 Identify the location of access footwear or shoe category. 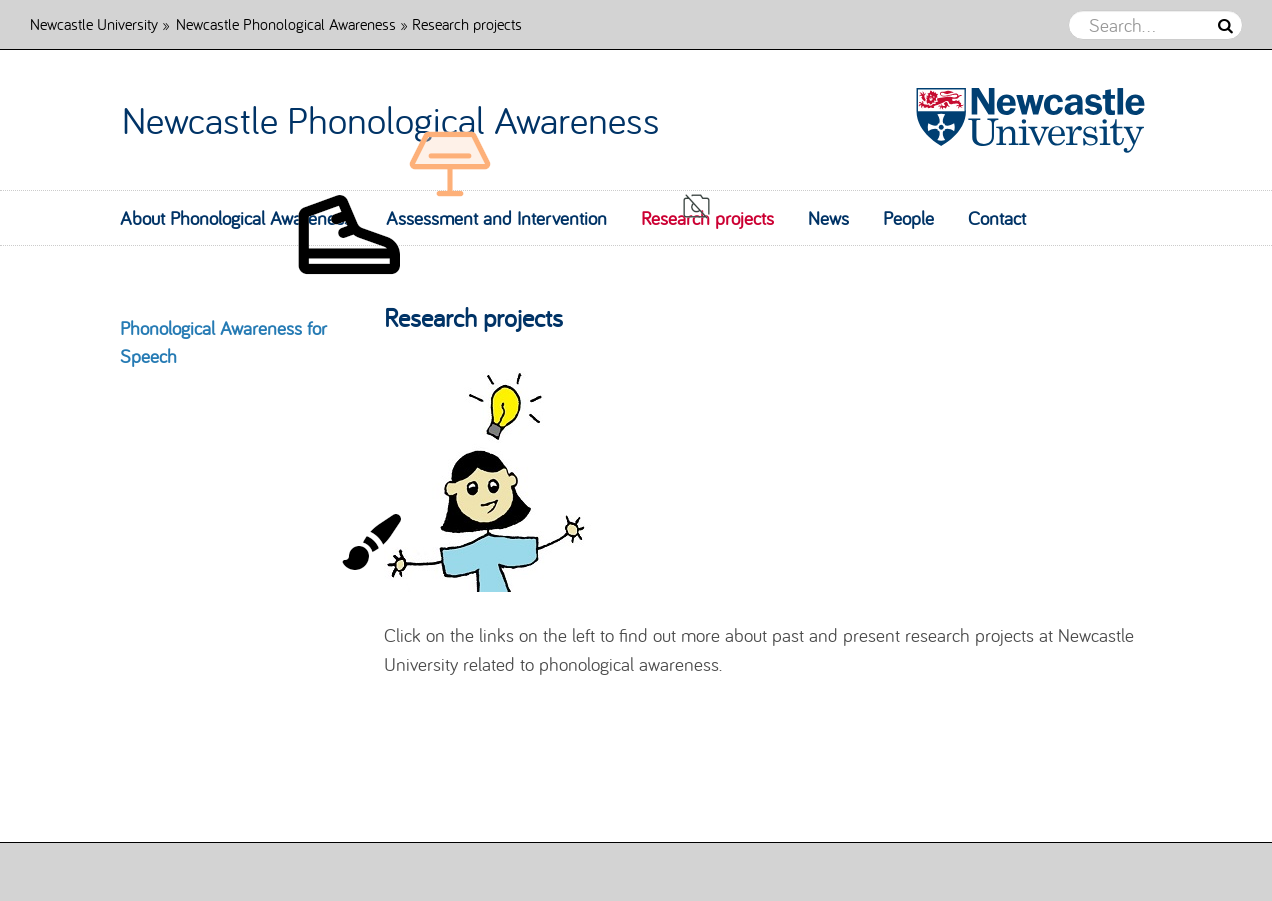
(345, 238).